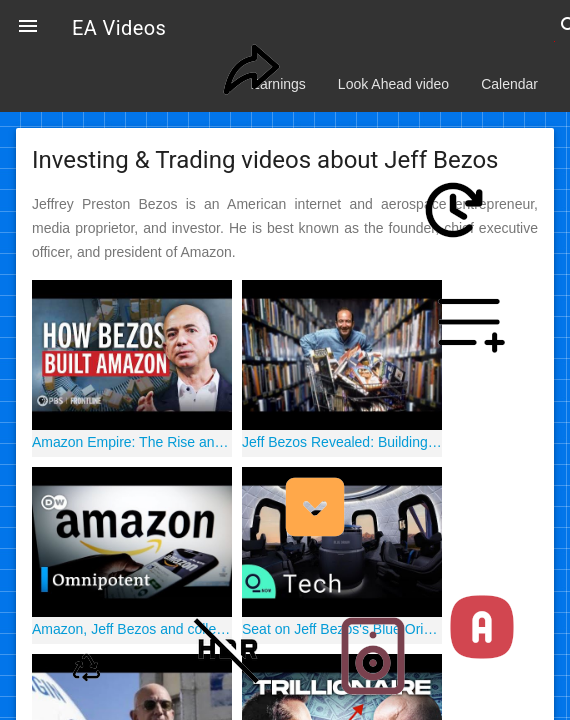 This screenshot has height=720, width=570. I want to click on restore to a previous version, so click(453, 210).